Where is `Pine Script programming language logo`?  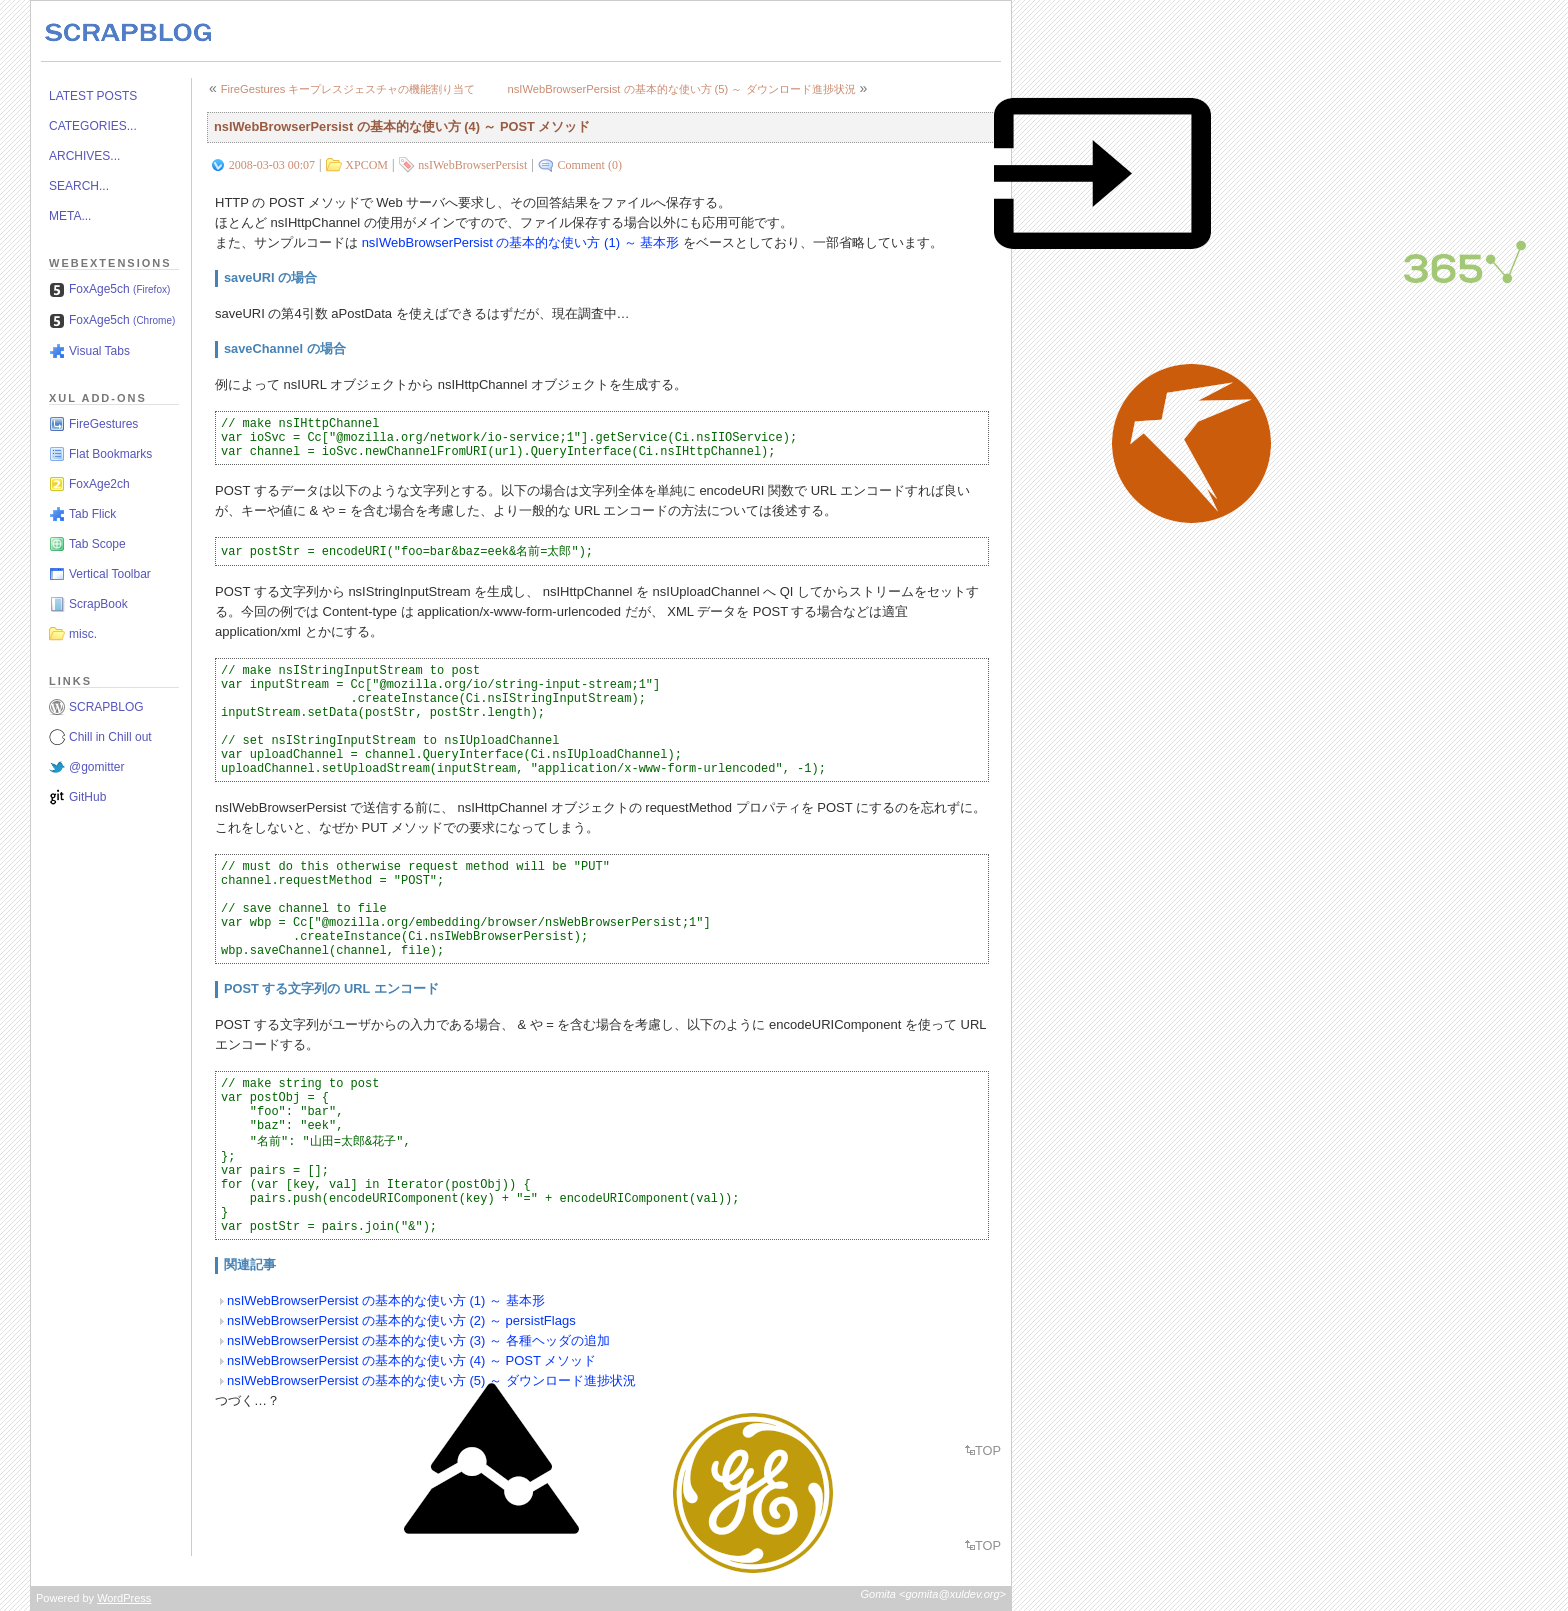 Pine Script programming language logo is located at coordinates (491, 1458).